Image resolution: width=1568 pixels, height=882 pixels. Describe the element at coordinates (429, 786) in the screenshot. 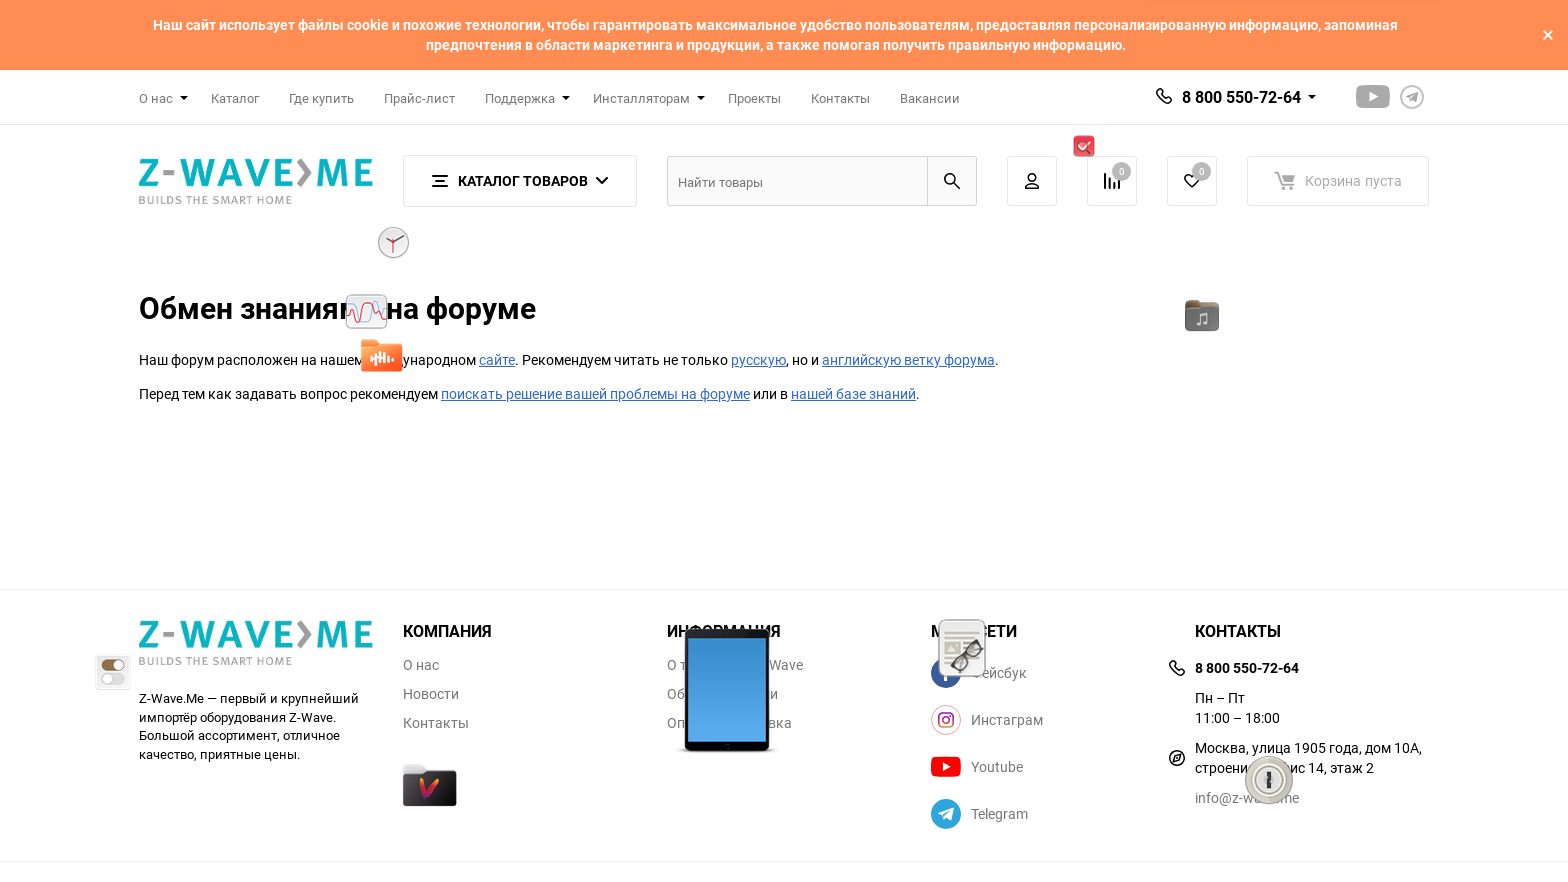

I see `open maven project folder` at that location.